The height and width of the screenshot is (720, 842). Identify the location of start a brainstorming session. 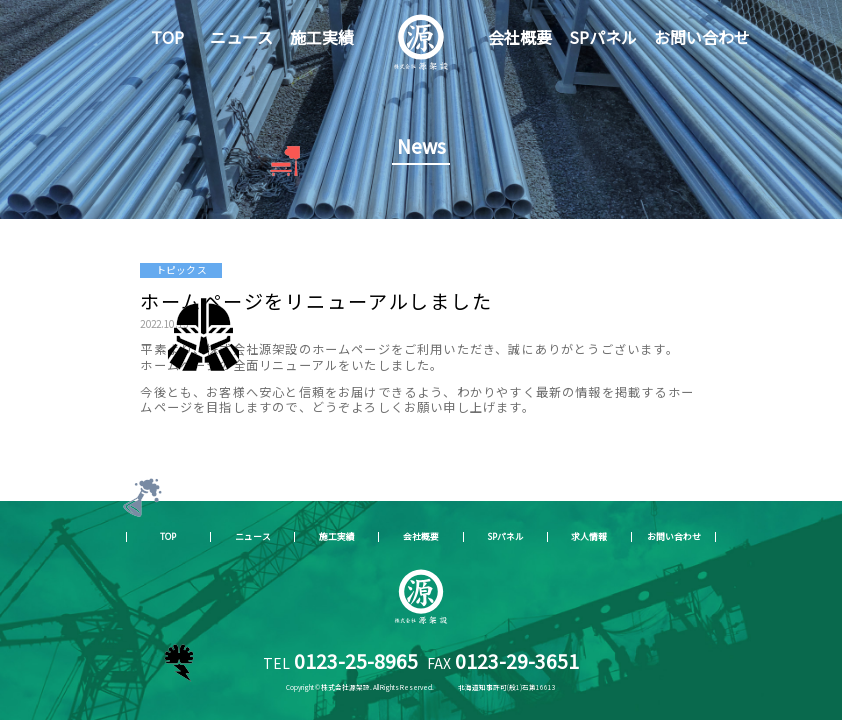
(179, 663).